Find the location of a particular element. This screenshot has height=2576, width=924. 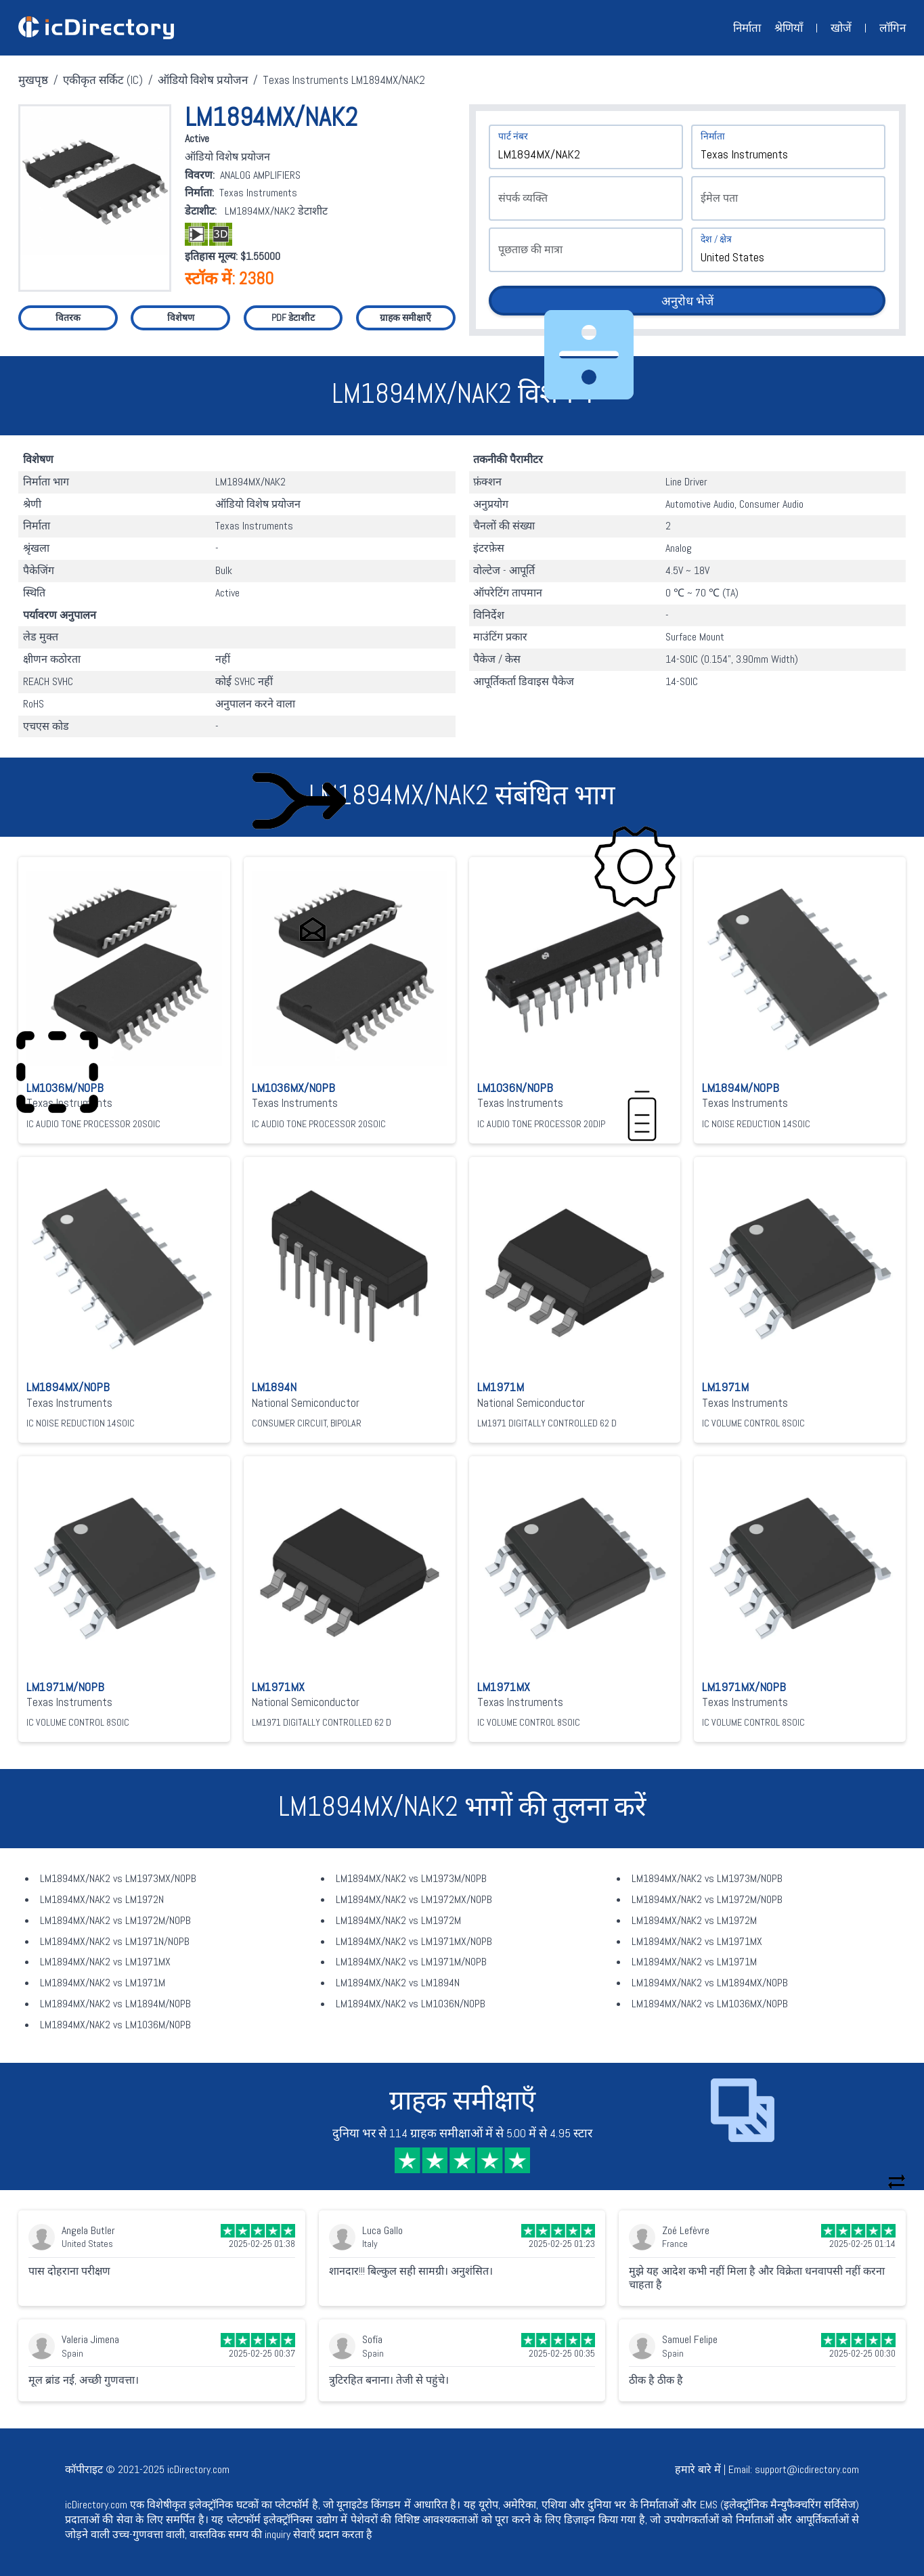

create a selection area or marquee tool is located at coordinates (57, 1072).